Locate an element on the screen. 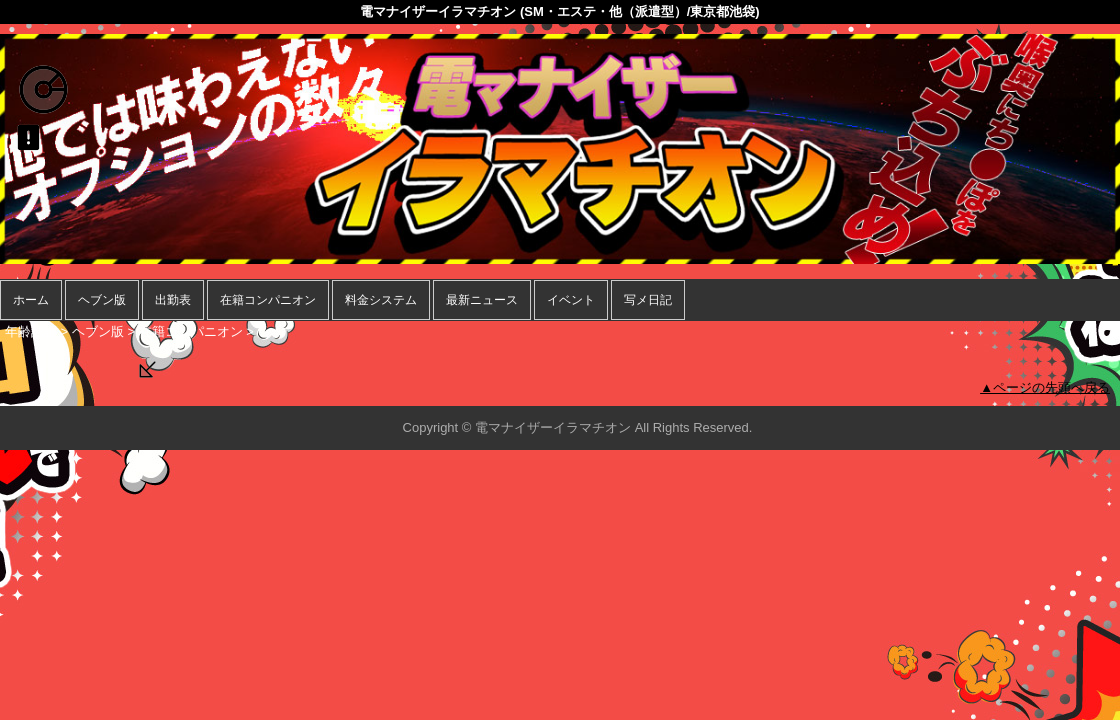 This screenshot has width=1120, height=720. navigate to previous or back-left content is located at coordinates (147, 369).